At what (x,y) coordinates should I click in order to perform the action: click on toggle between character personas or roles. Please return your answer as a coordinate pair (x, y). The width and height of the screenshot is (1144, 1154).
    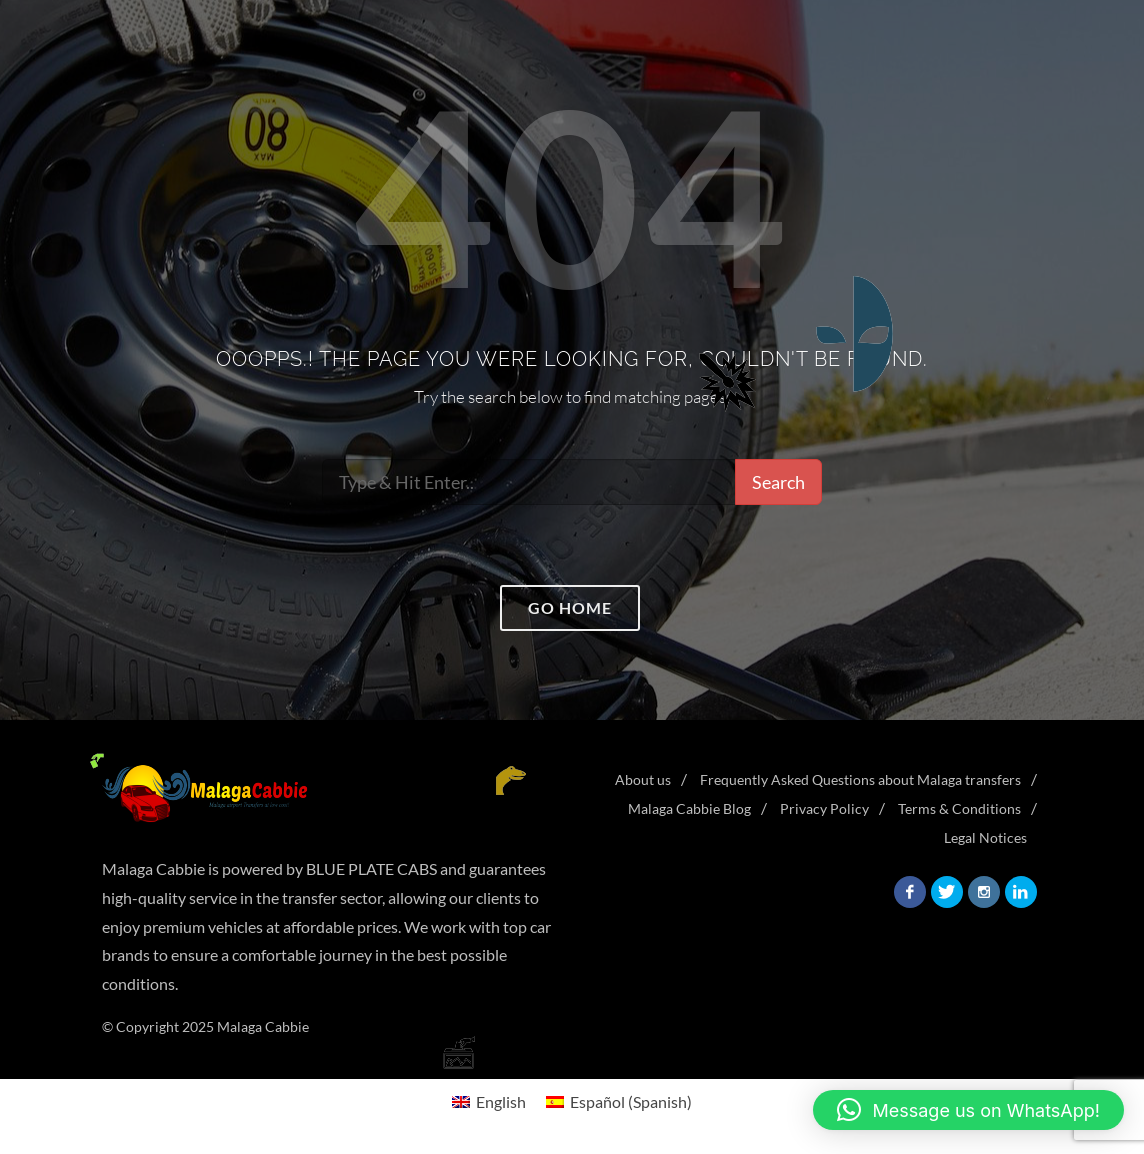
    Looking at the image, I should click on (848, 333).